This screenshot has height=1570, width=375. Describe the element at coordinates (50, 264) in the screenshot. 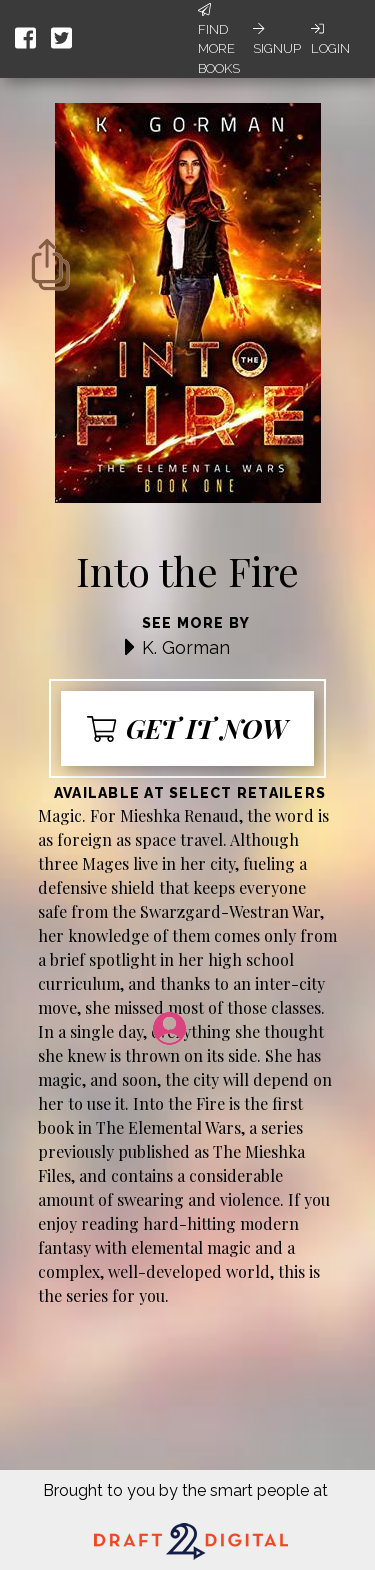

I see `share or export multiple items` at that location.